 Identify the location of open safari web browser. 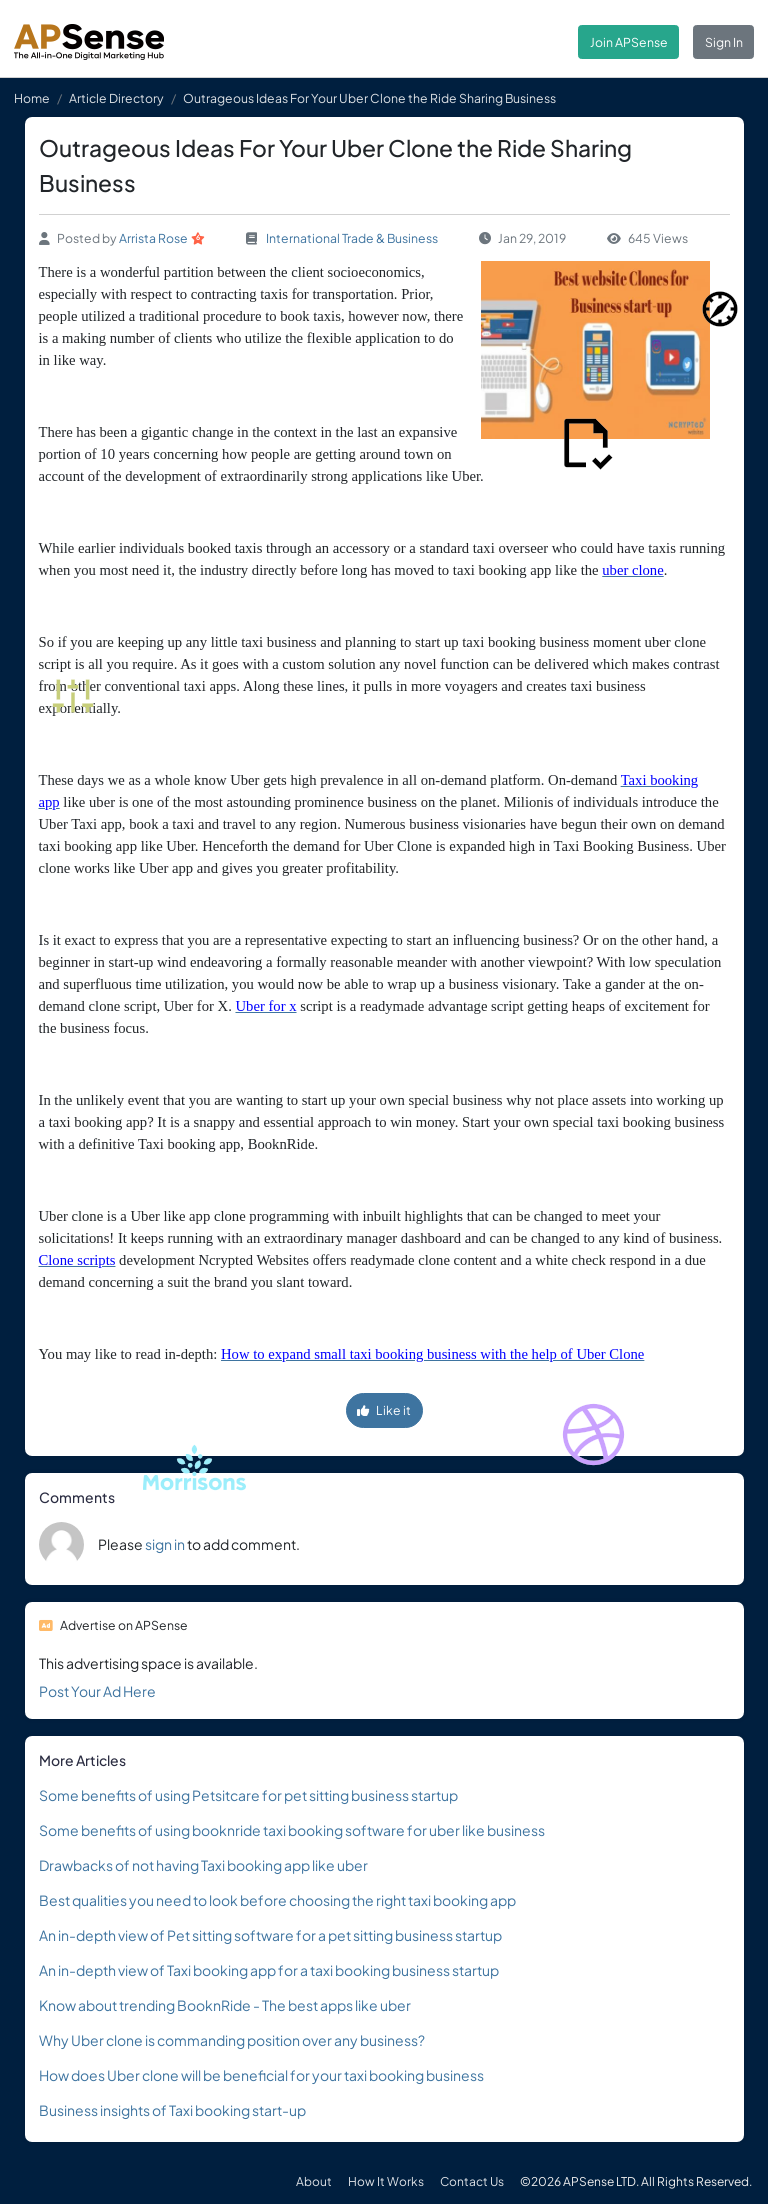
(720, 309).